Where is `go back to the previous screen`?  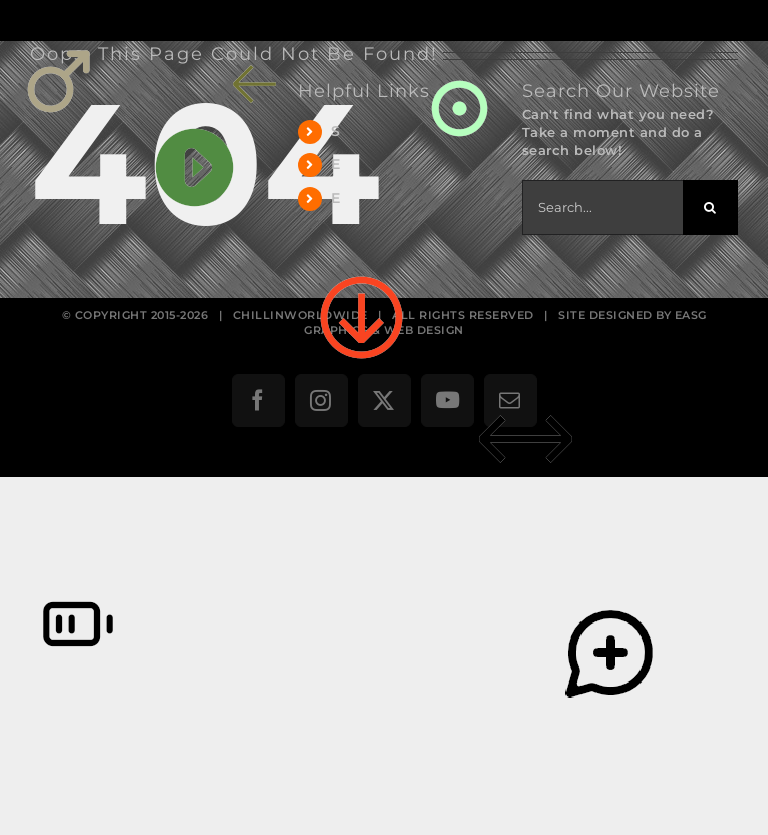 go back to the previous screen is located at coordinates (254, 82).